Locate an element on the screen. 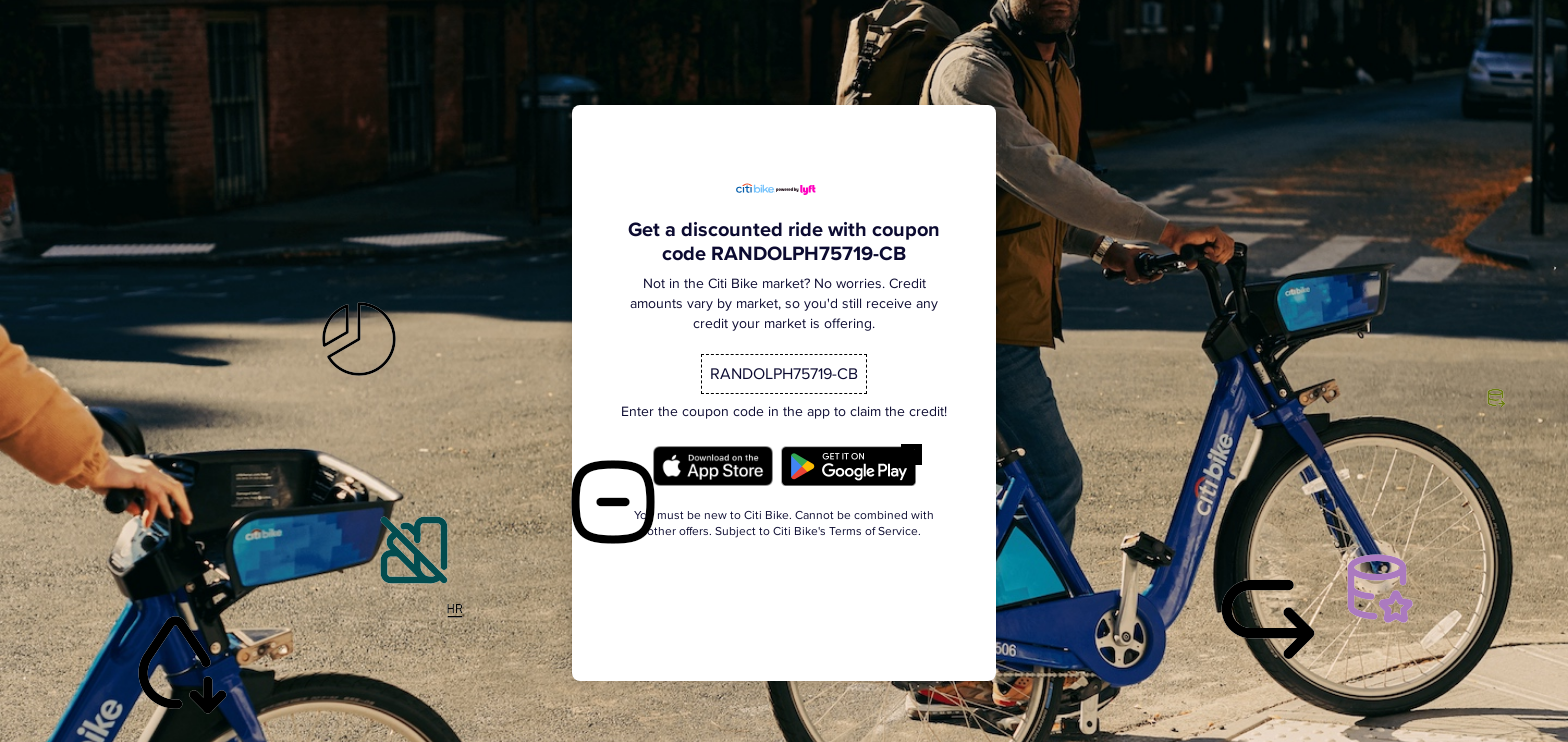 Image resolution: width=1568 pixels, height=742 pixels. decrease water or liquid level is located at coordinates (175, 662).